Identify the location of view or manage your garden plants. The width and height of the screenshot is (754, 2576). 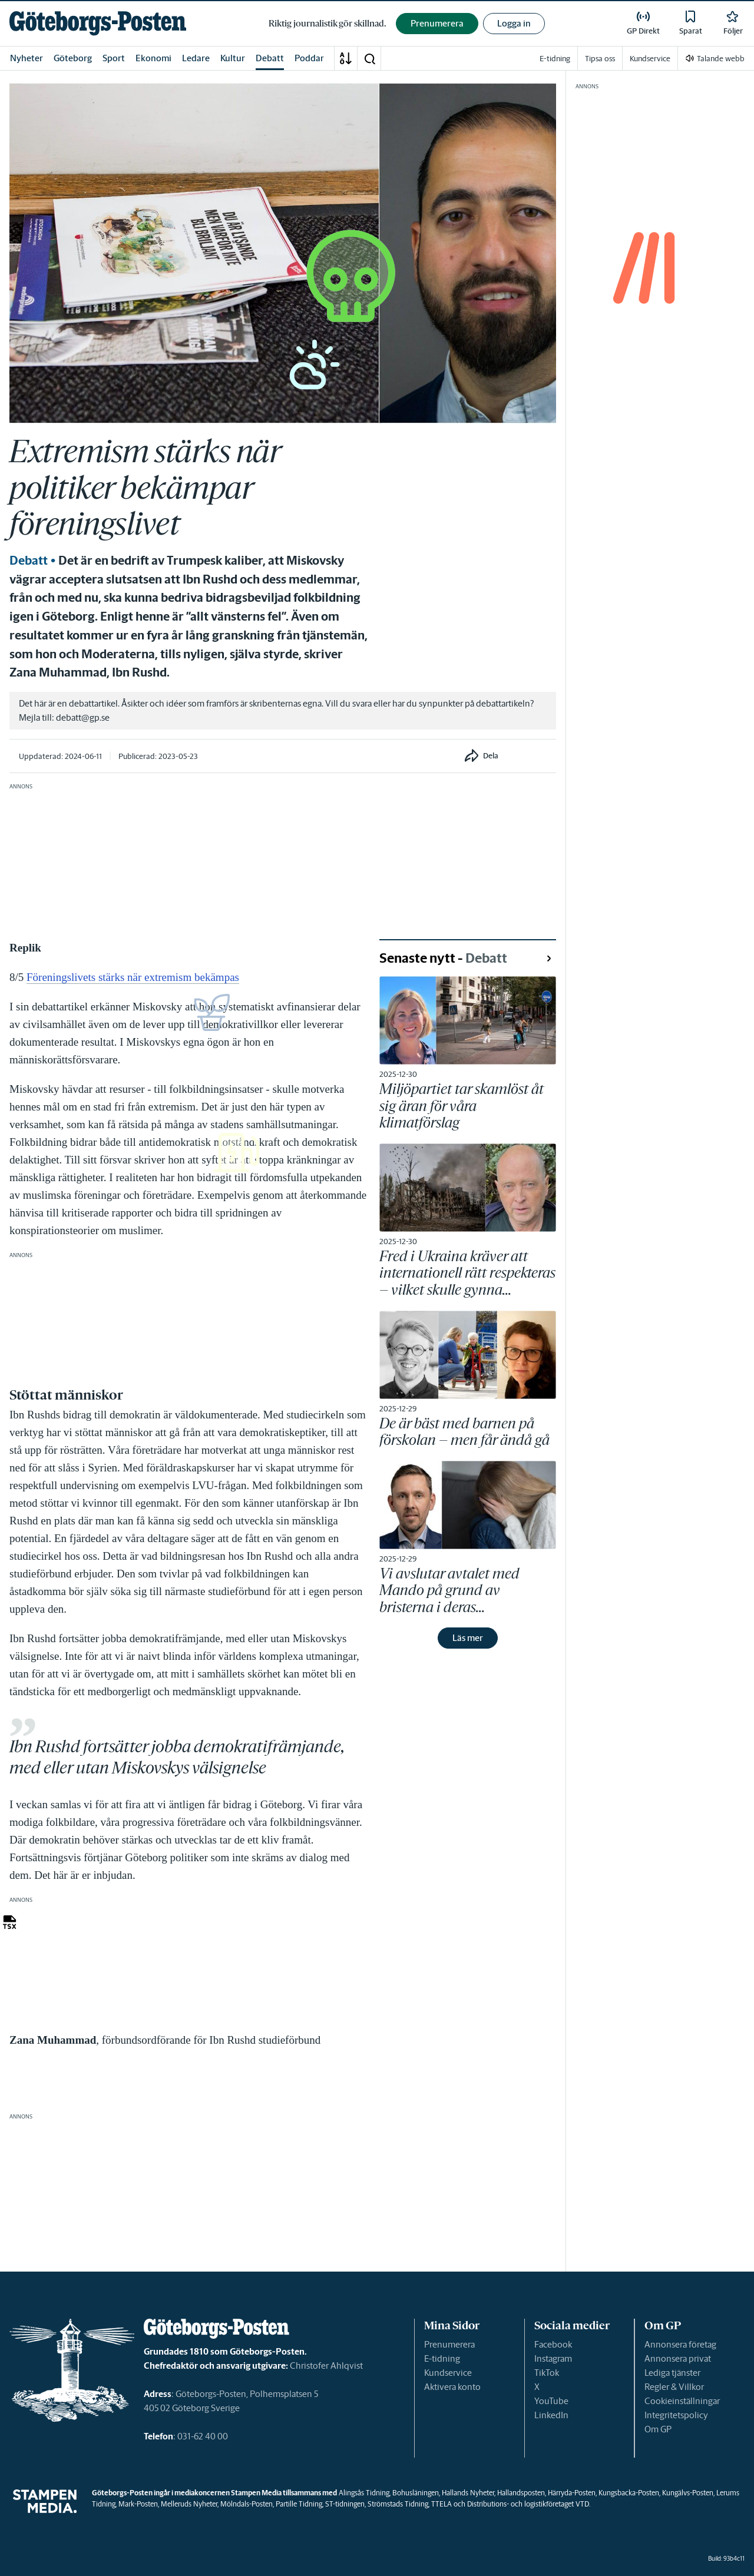
(211, 1012).